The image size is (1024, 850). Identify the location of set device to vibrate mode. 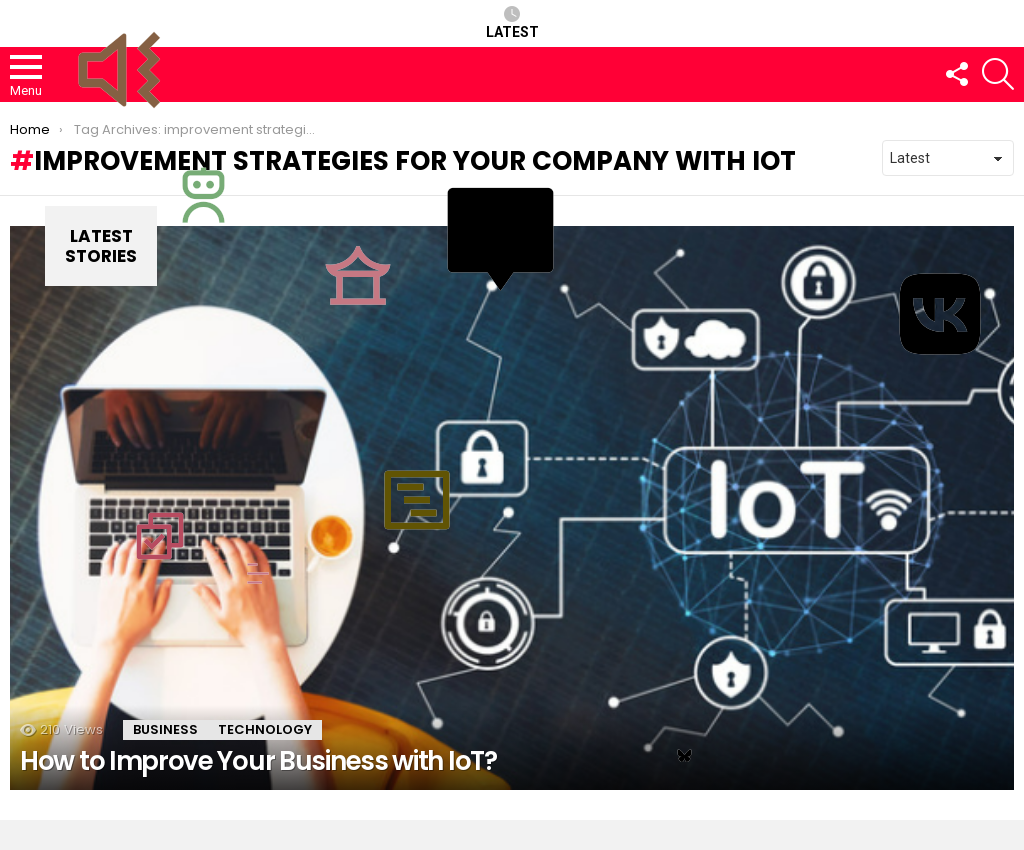
(122, 70).